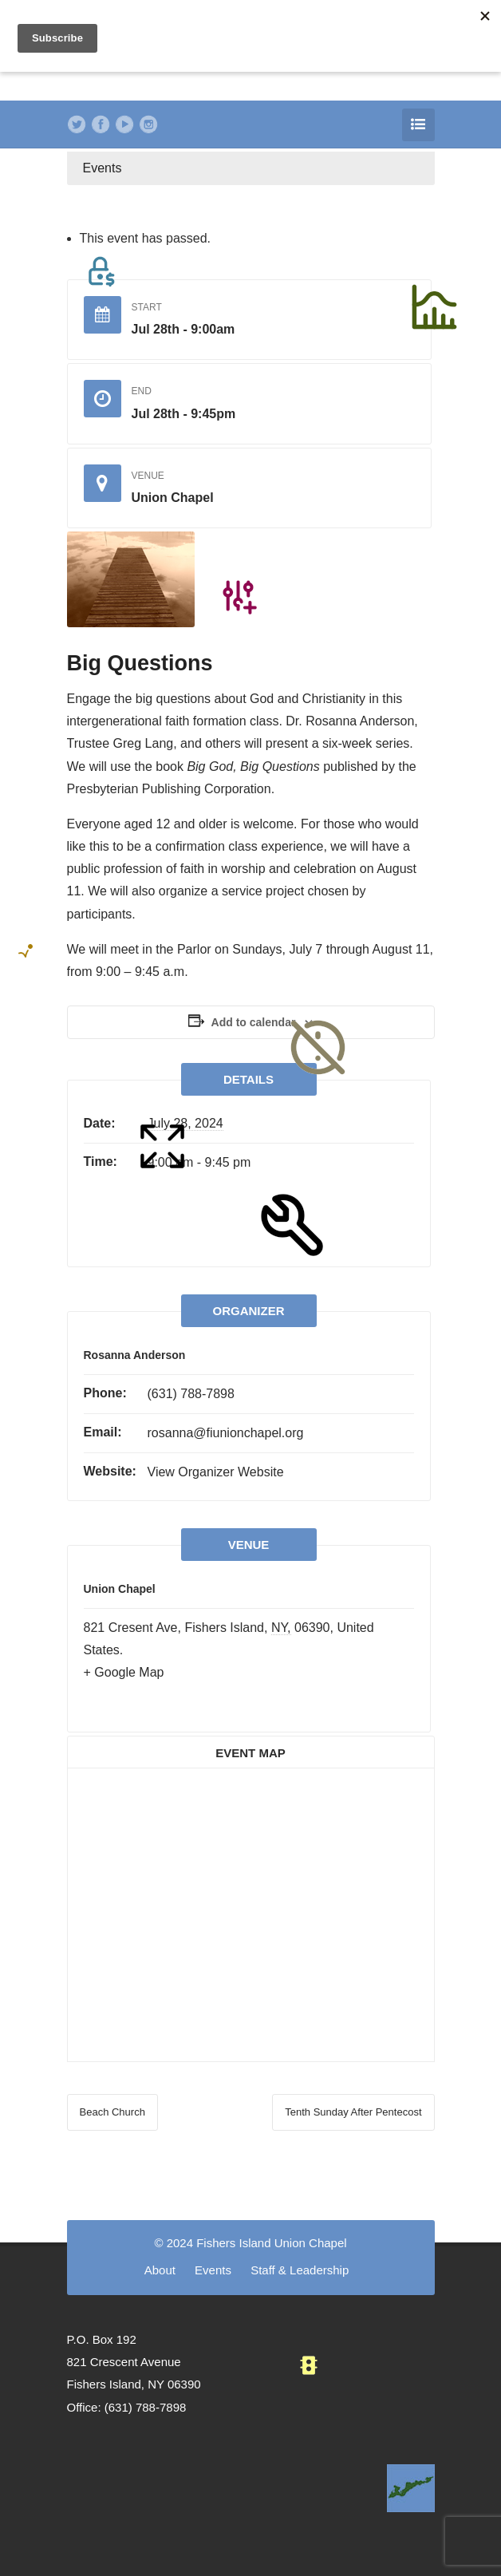 The width and height of the screenshot is (501, 2576). I want to click on expand to fullscreen mode, so click(162, 1146).